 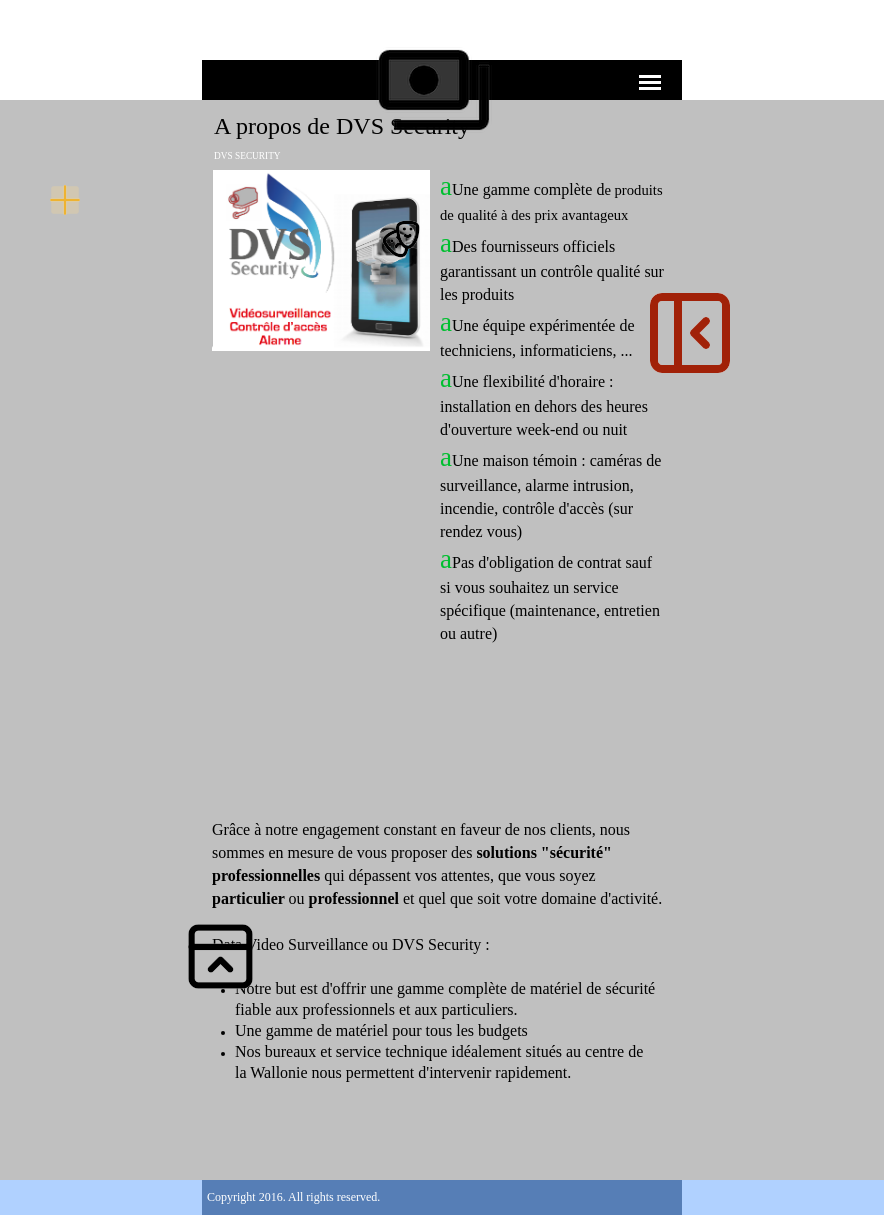 What do you see at coordinates (220, 956) in the screenshot?
I see `collapse top panel` at bounding box center [220, 956].